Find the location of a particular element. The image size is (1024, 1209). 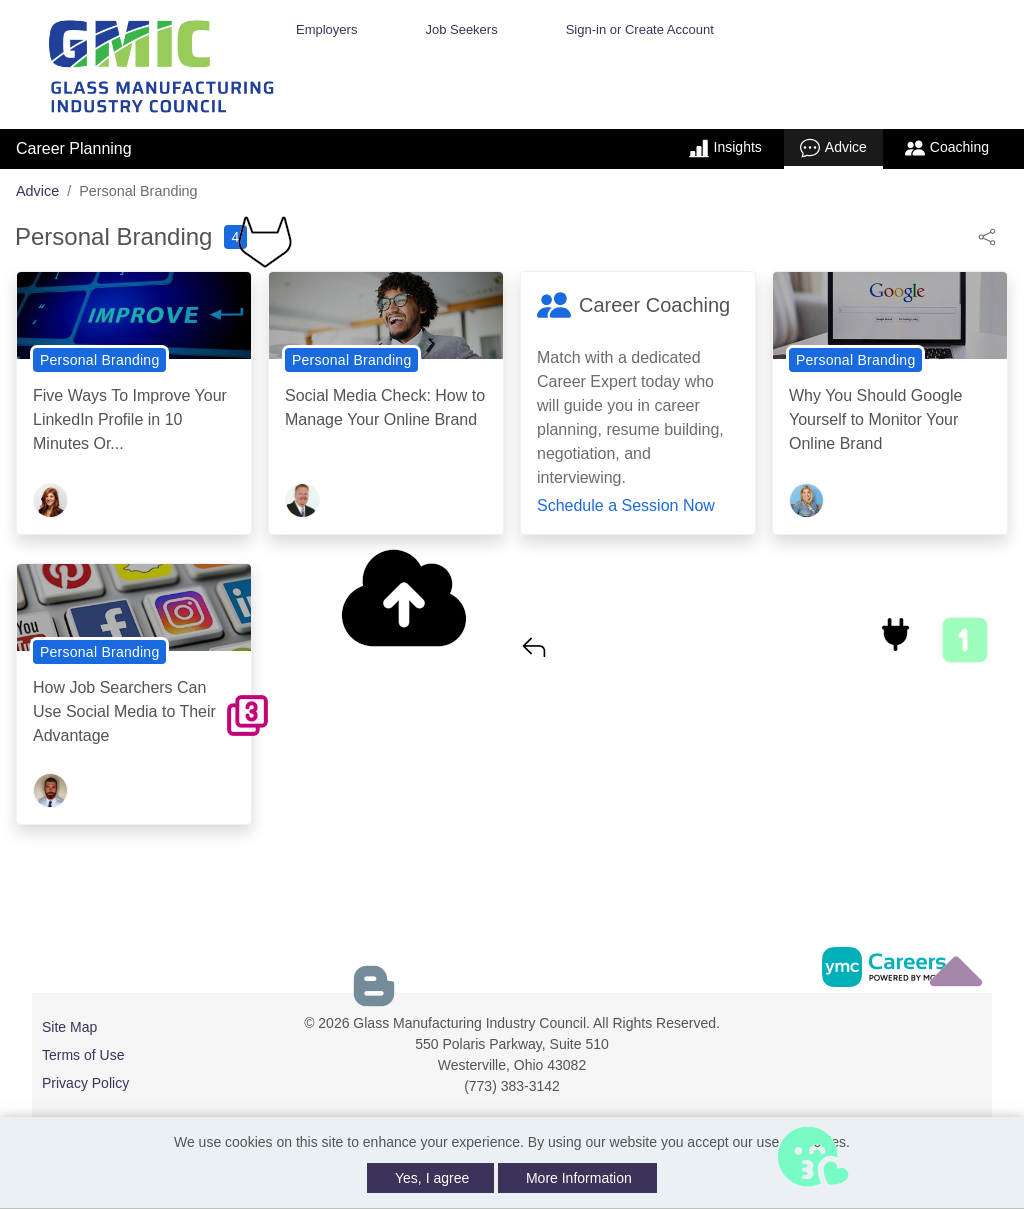

send a kiss or flirty reaction is located at coordinates (811, 1156).